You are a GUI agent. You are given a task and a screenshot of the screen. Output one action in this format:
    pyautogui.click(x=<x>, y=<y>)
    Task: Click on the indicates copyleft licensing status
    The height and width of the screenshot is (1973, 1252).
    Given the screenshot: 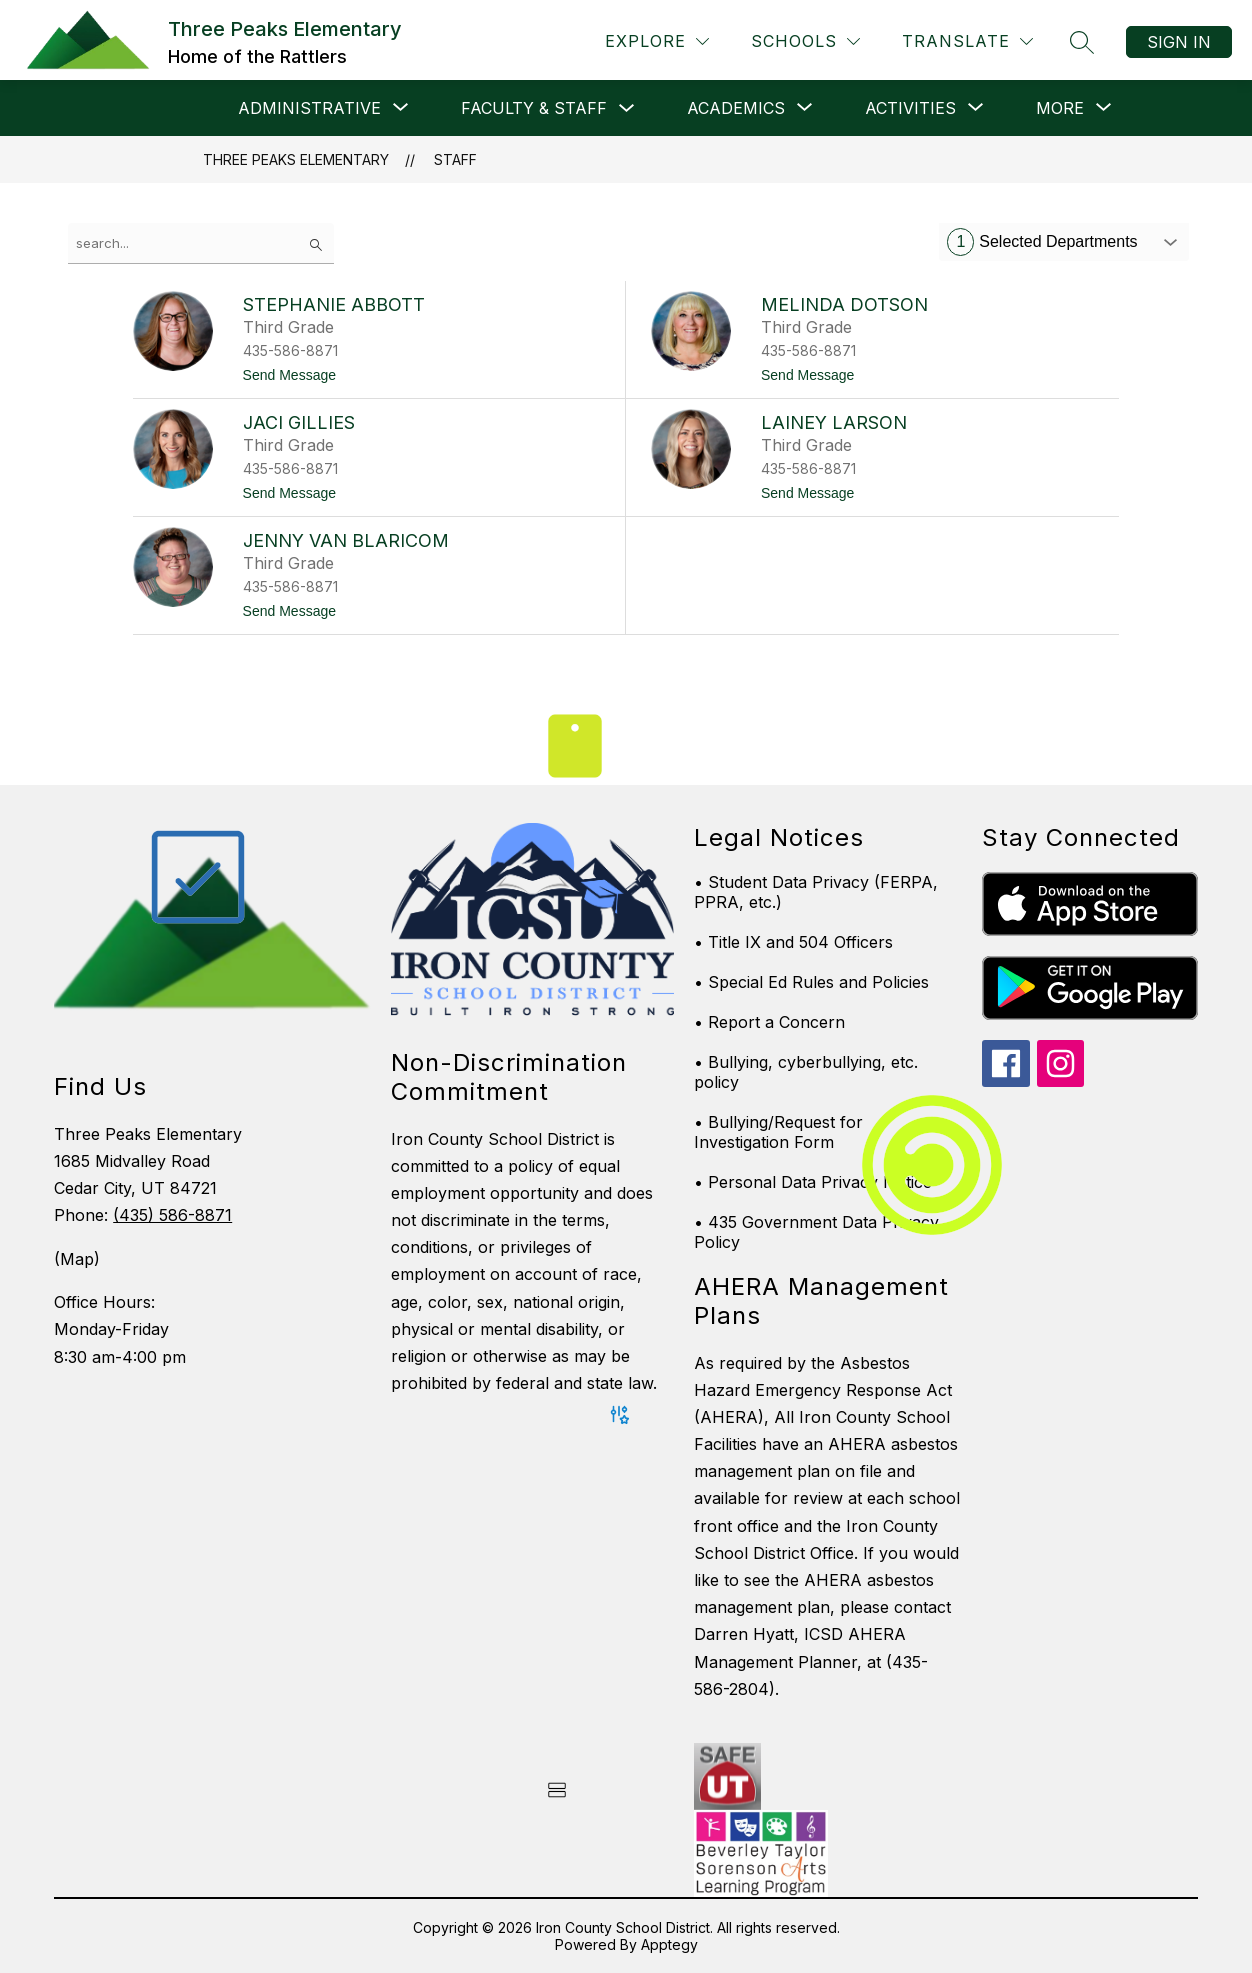 What is the action you would take?
    pyautogui.click(x=932, y=1165)
    